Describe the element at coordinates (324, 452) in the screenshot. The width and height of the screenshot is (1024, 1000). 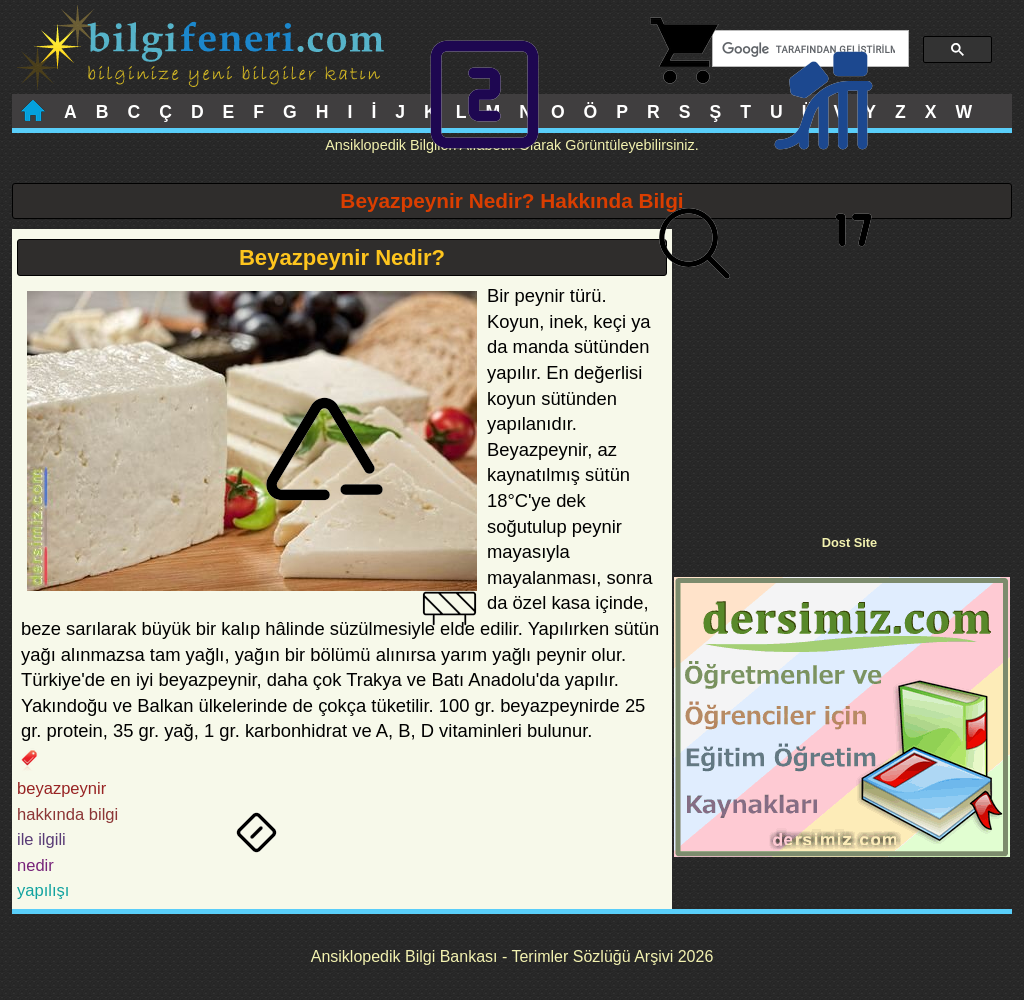
I see `decrease priority or warning level` at that location.